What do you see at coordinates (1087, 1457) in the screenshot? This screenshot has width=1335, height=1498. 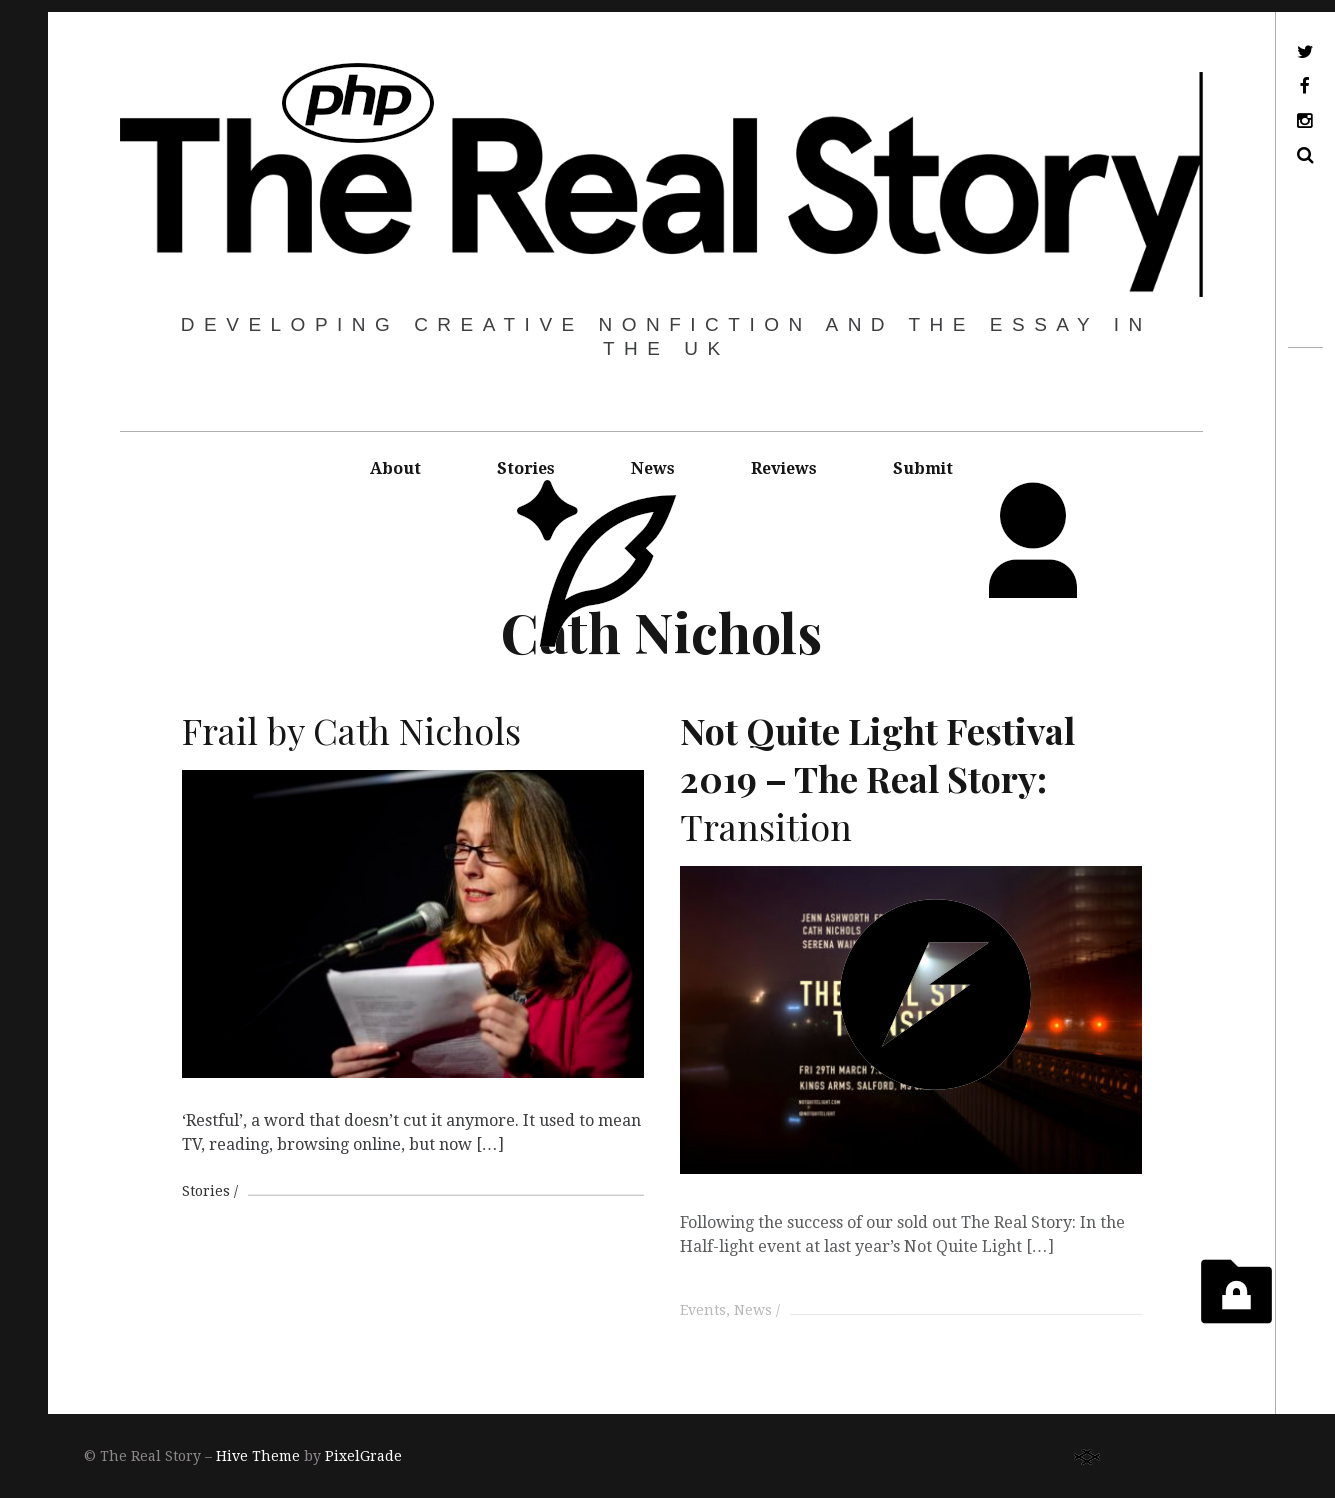 I see `traefik mesh service logo` at bounding box center [1087, 1457].